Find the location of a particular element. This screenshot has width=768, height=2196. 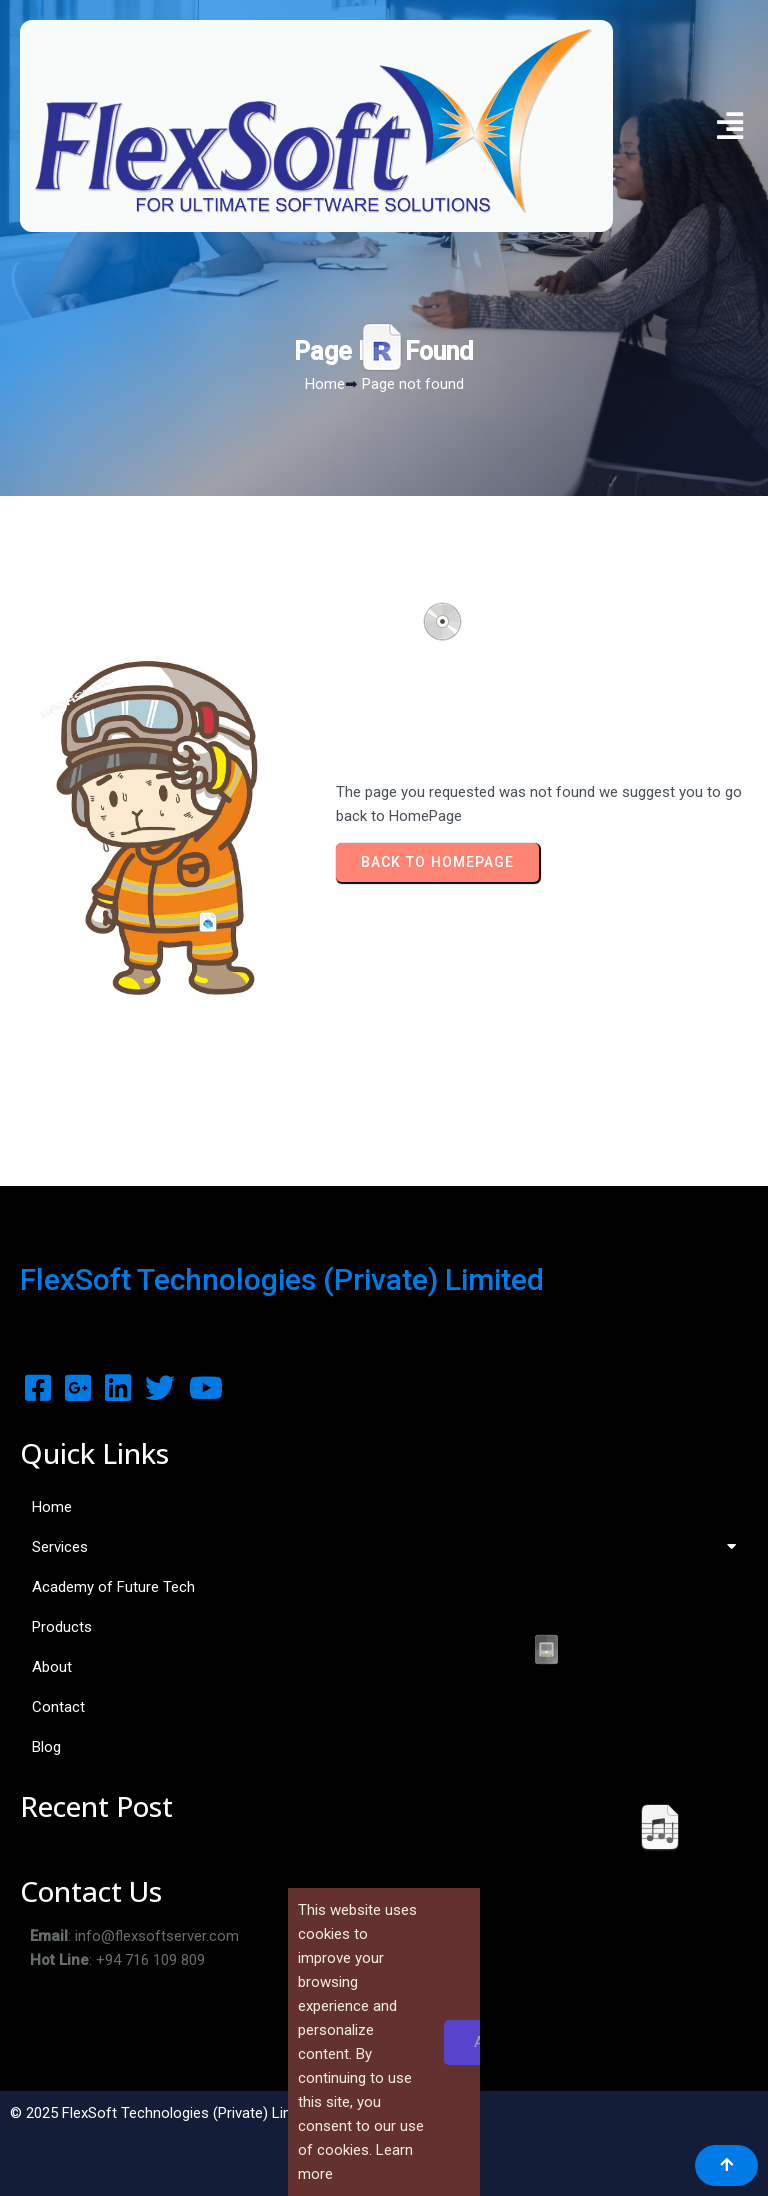

an R programming language source file is located at coordinates (382, 347).